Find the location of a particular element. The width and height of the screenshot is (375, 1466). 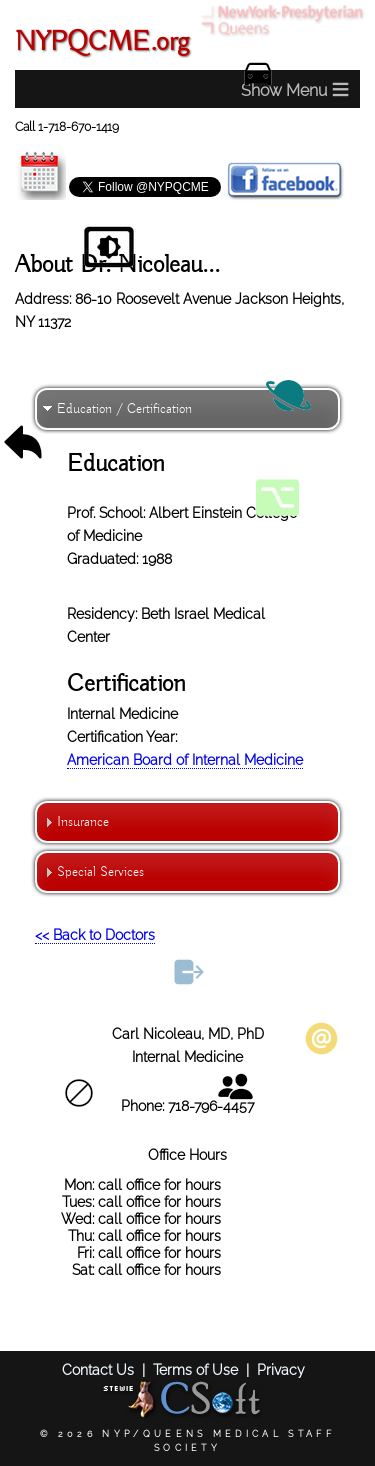

indicates a blocked or prohibited action is located at coordinates (79, 1093).